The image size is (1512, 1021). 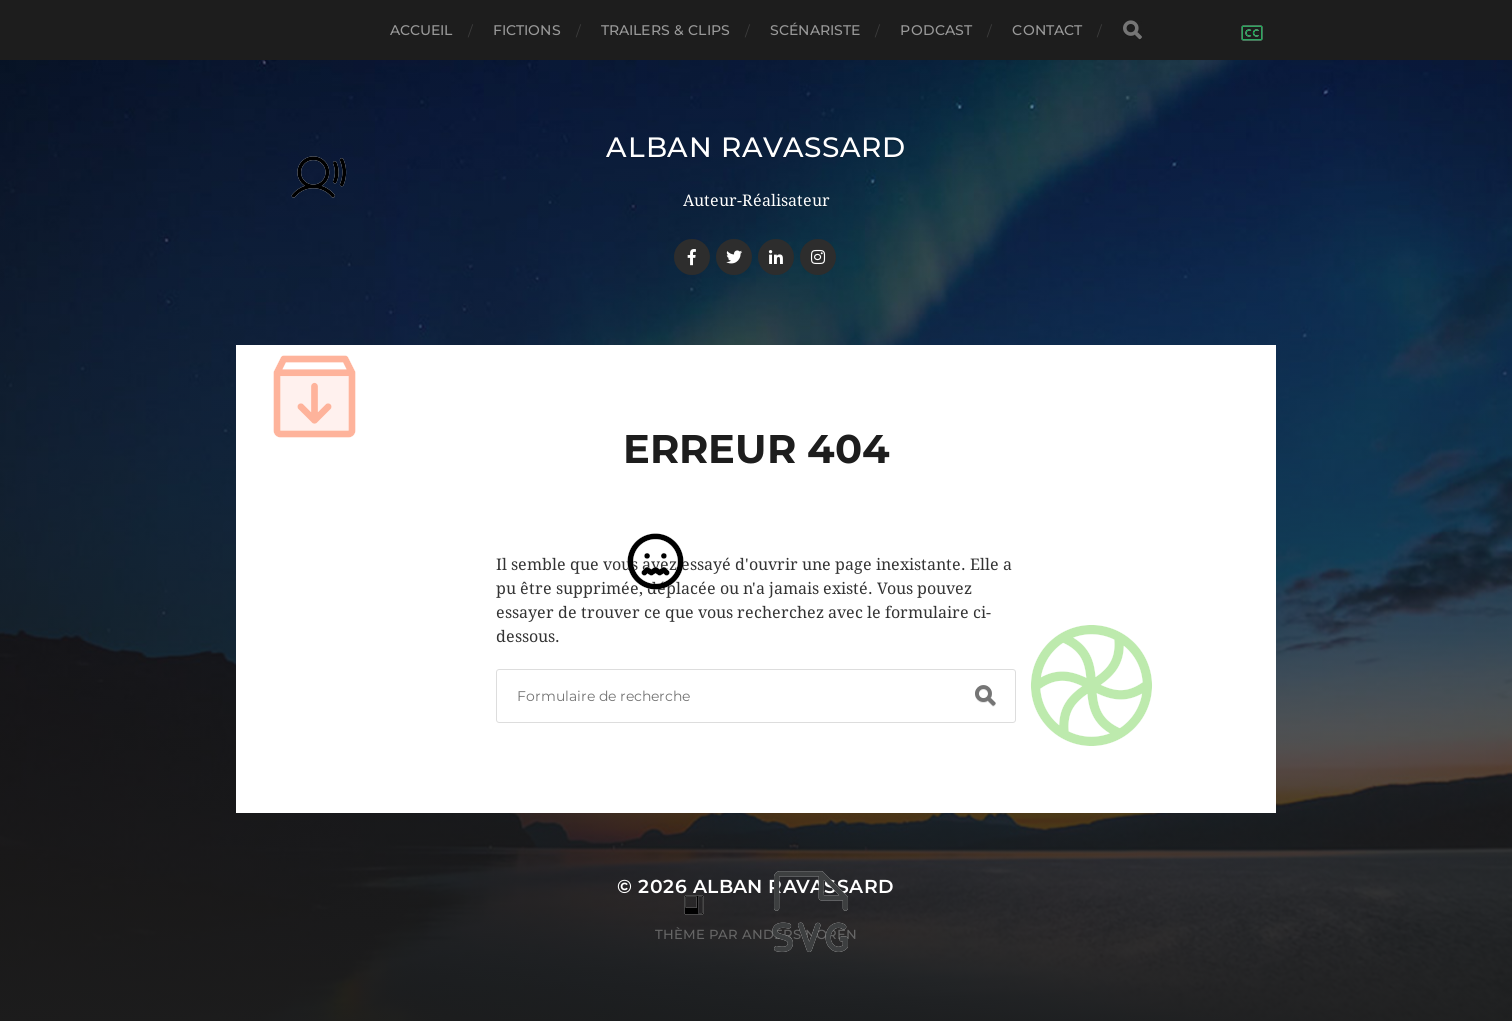 I want to click on report feeling unwell or sick, so click(x=655, y=561).